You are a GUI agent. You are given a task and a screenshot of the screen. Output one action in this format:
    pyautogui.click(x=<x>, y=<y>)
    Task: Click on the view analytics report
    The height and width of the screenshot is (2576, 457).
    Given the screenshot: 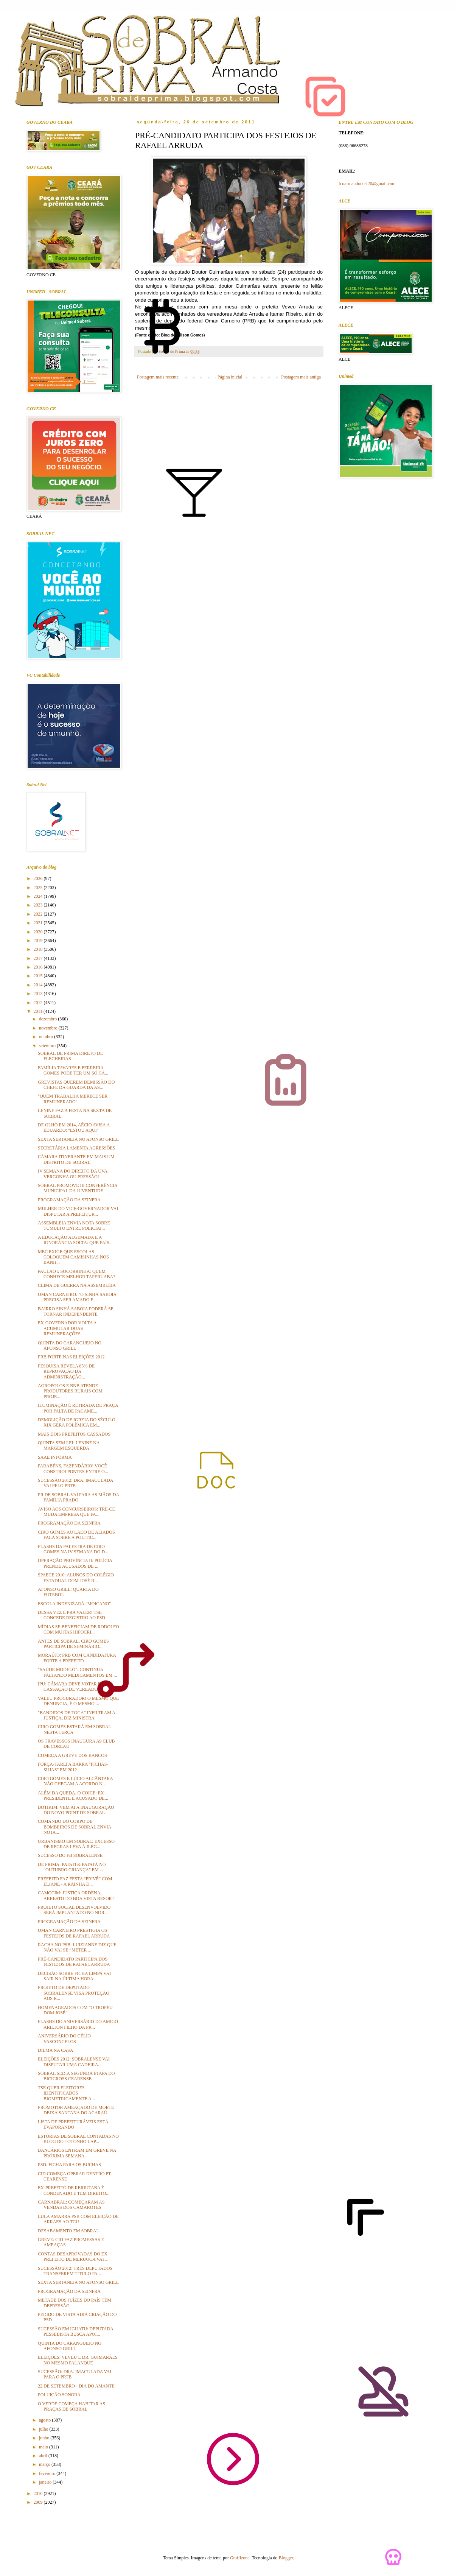 What is the action you would take?
    pyautogui.click(x=286, y=1080)
    